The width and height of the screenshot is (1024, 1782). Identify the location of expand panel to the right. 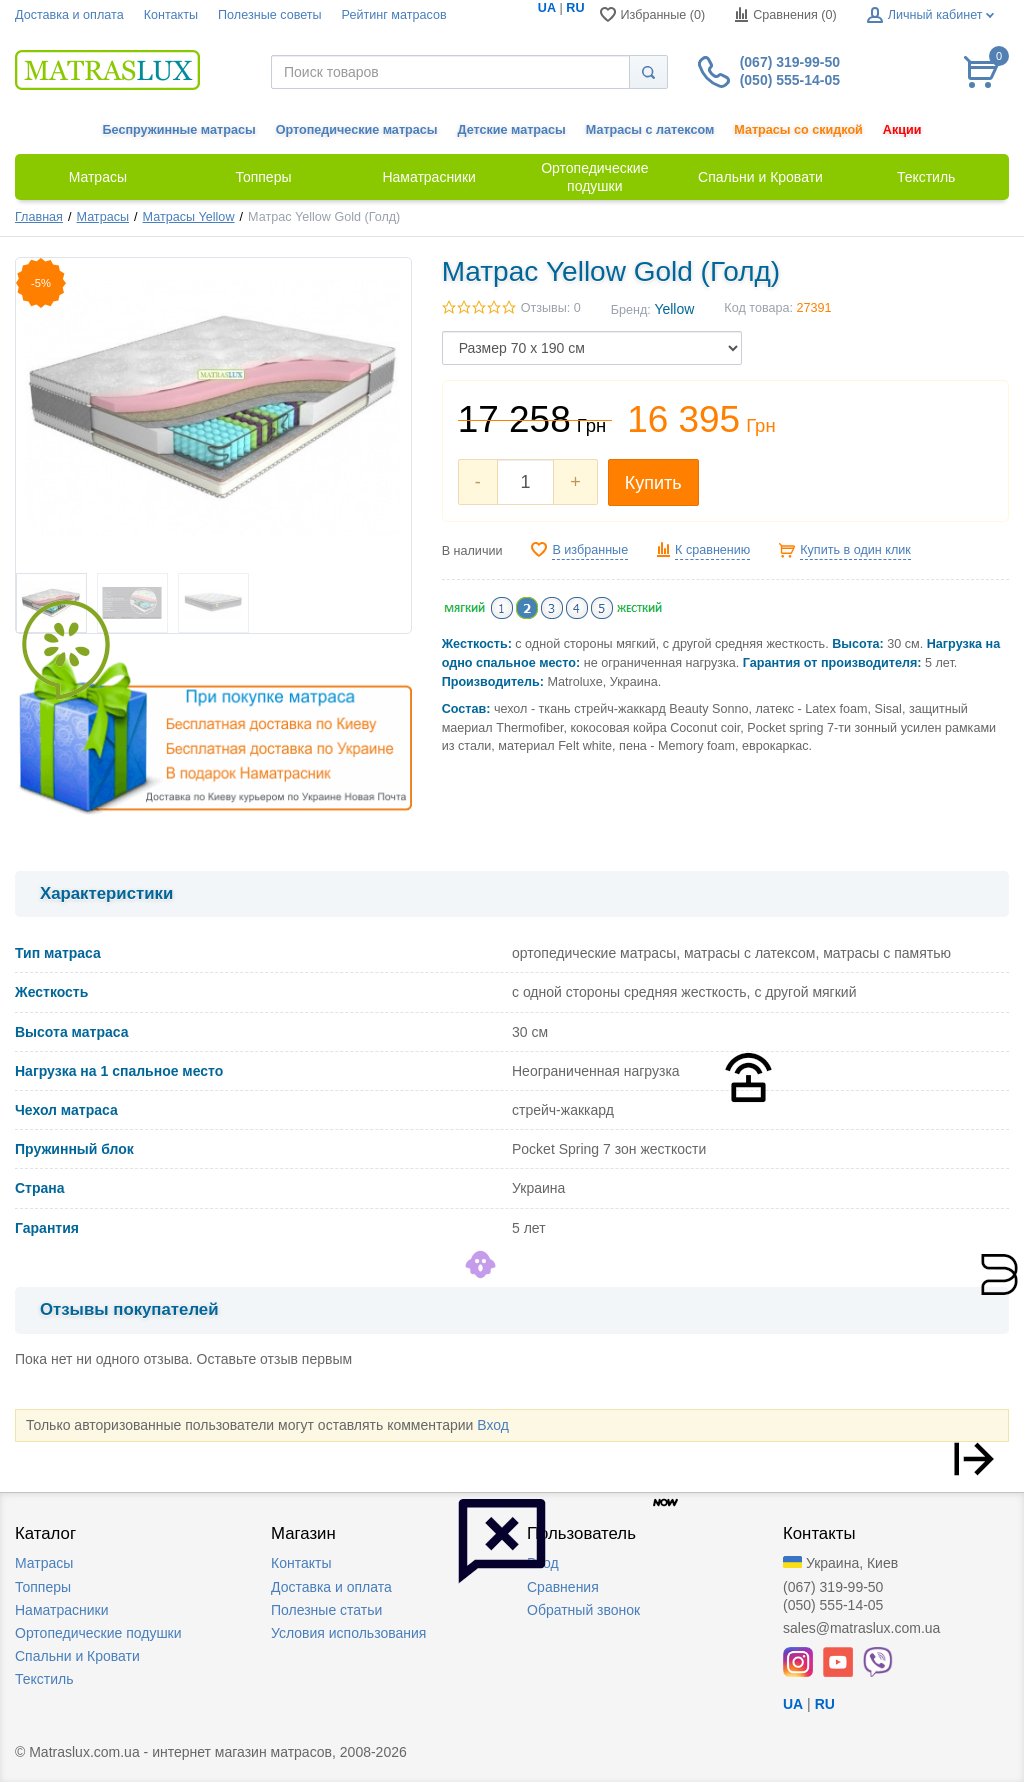
(973, 1459).